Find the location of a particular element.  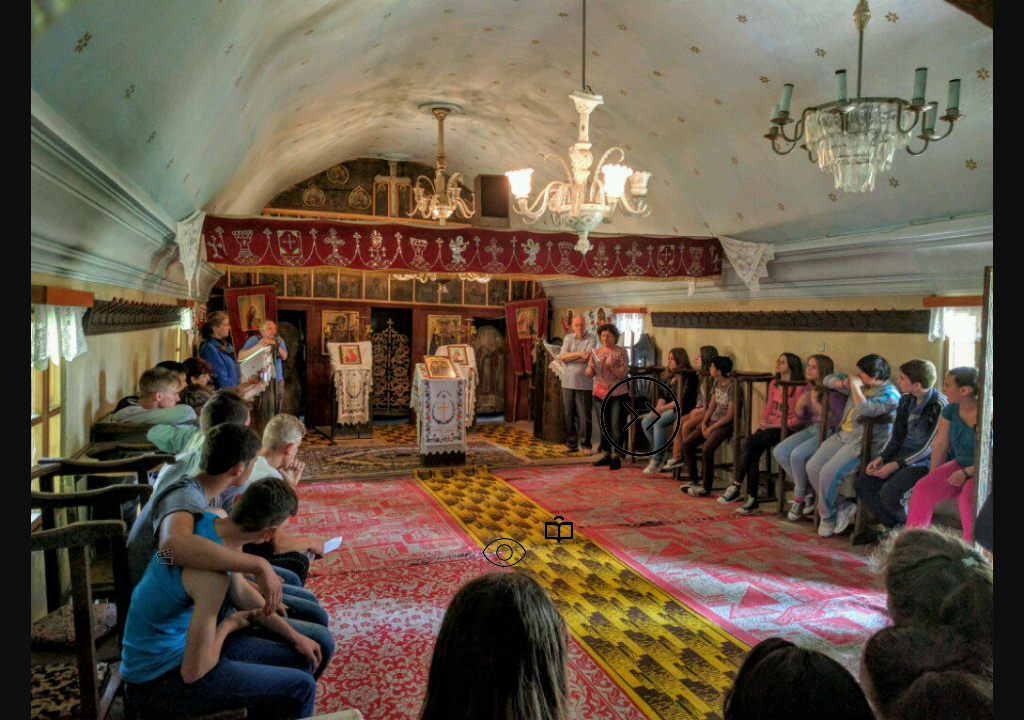

access video or movie content is located at coordinates (165, 558).